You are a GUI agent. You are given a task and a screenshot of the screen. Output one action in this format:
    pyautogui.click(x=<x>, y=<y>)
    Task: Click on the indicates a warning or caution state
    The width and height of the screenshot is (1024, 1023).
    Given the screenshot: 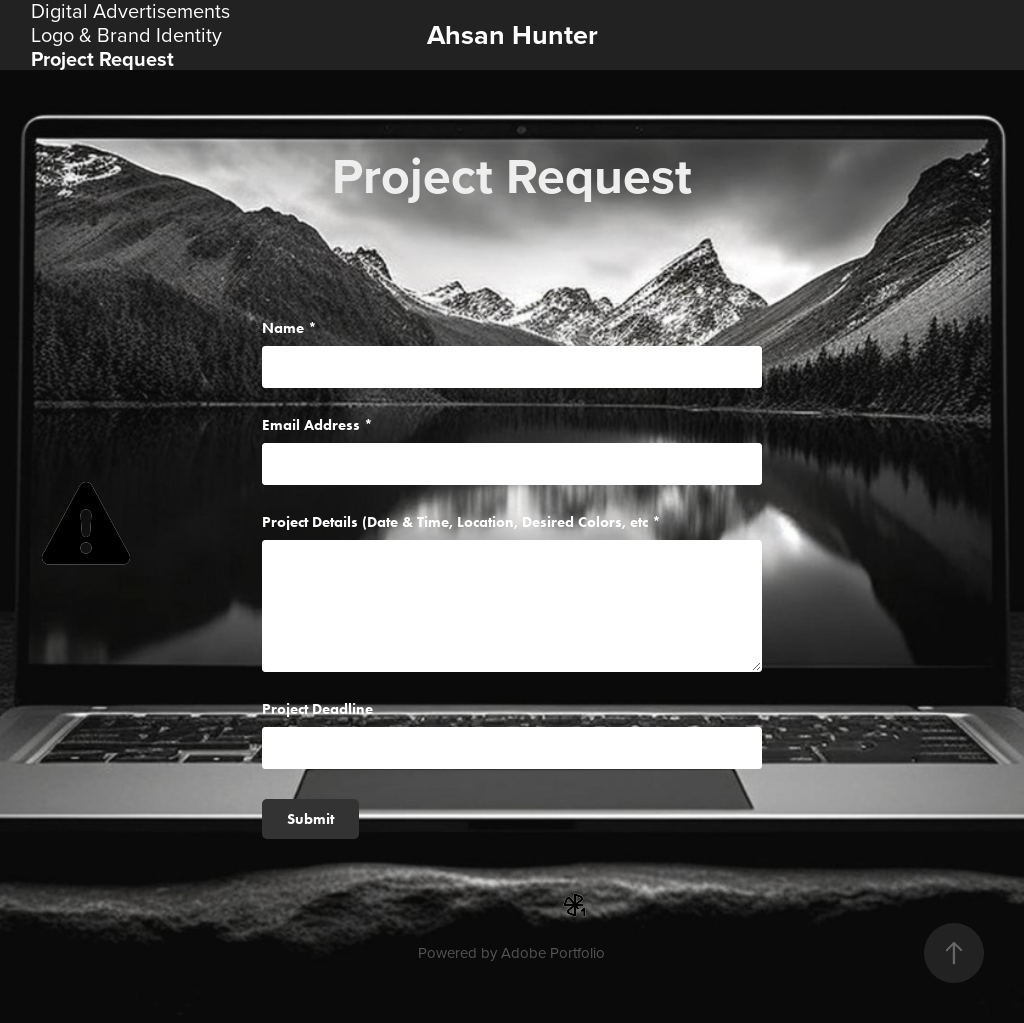 What is the action you would take?
    pyautogui.click(x=86, y=526)
    